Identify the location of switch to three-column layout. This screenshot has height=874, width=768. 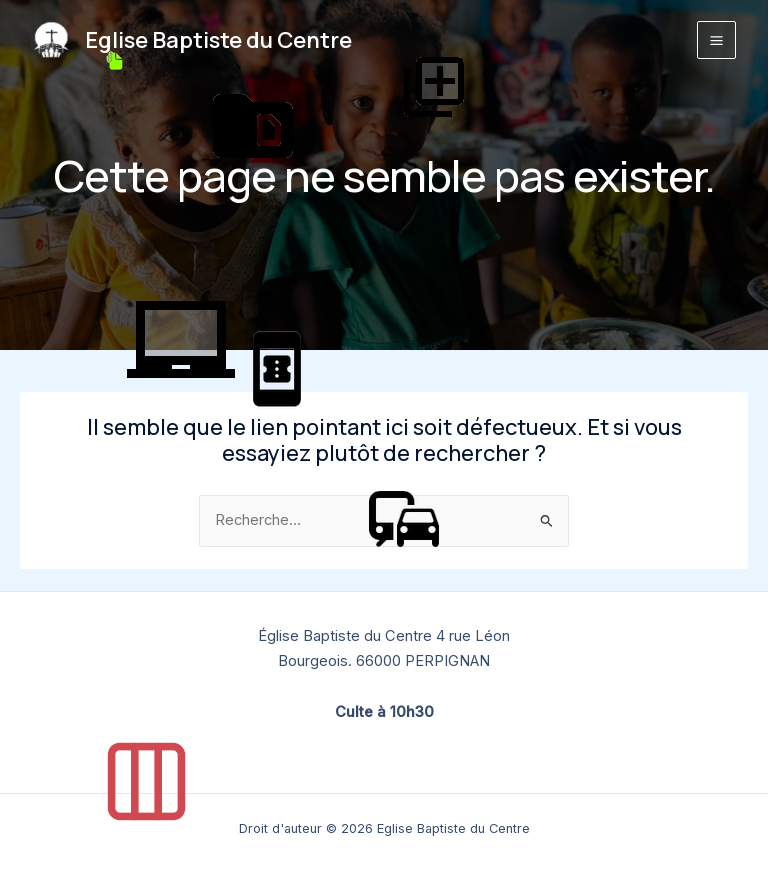
(146, 781).